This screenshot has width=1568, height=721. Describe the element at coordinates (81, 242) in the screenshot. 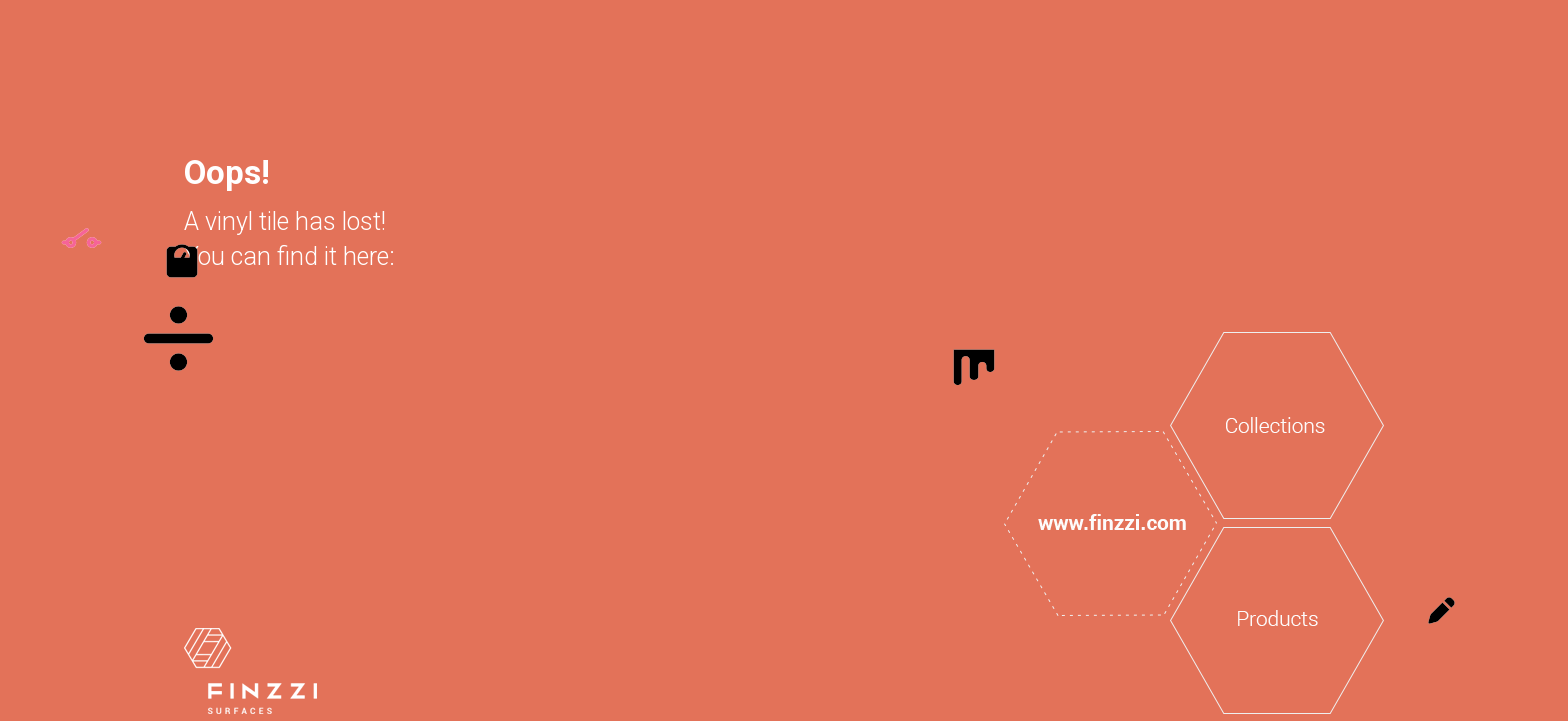

I see `indicates circuit is disconnected or open` at that location.